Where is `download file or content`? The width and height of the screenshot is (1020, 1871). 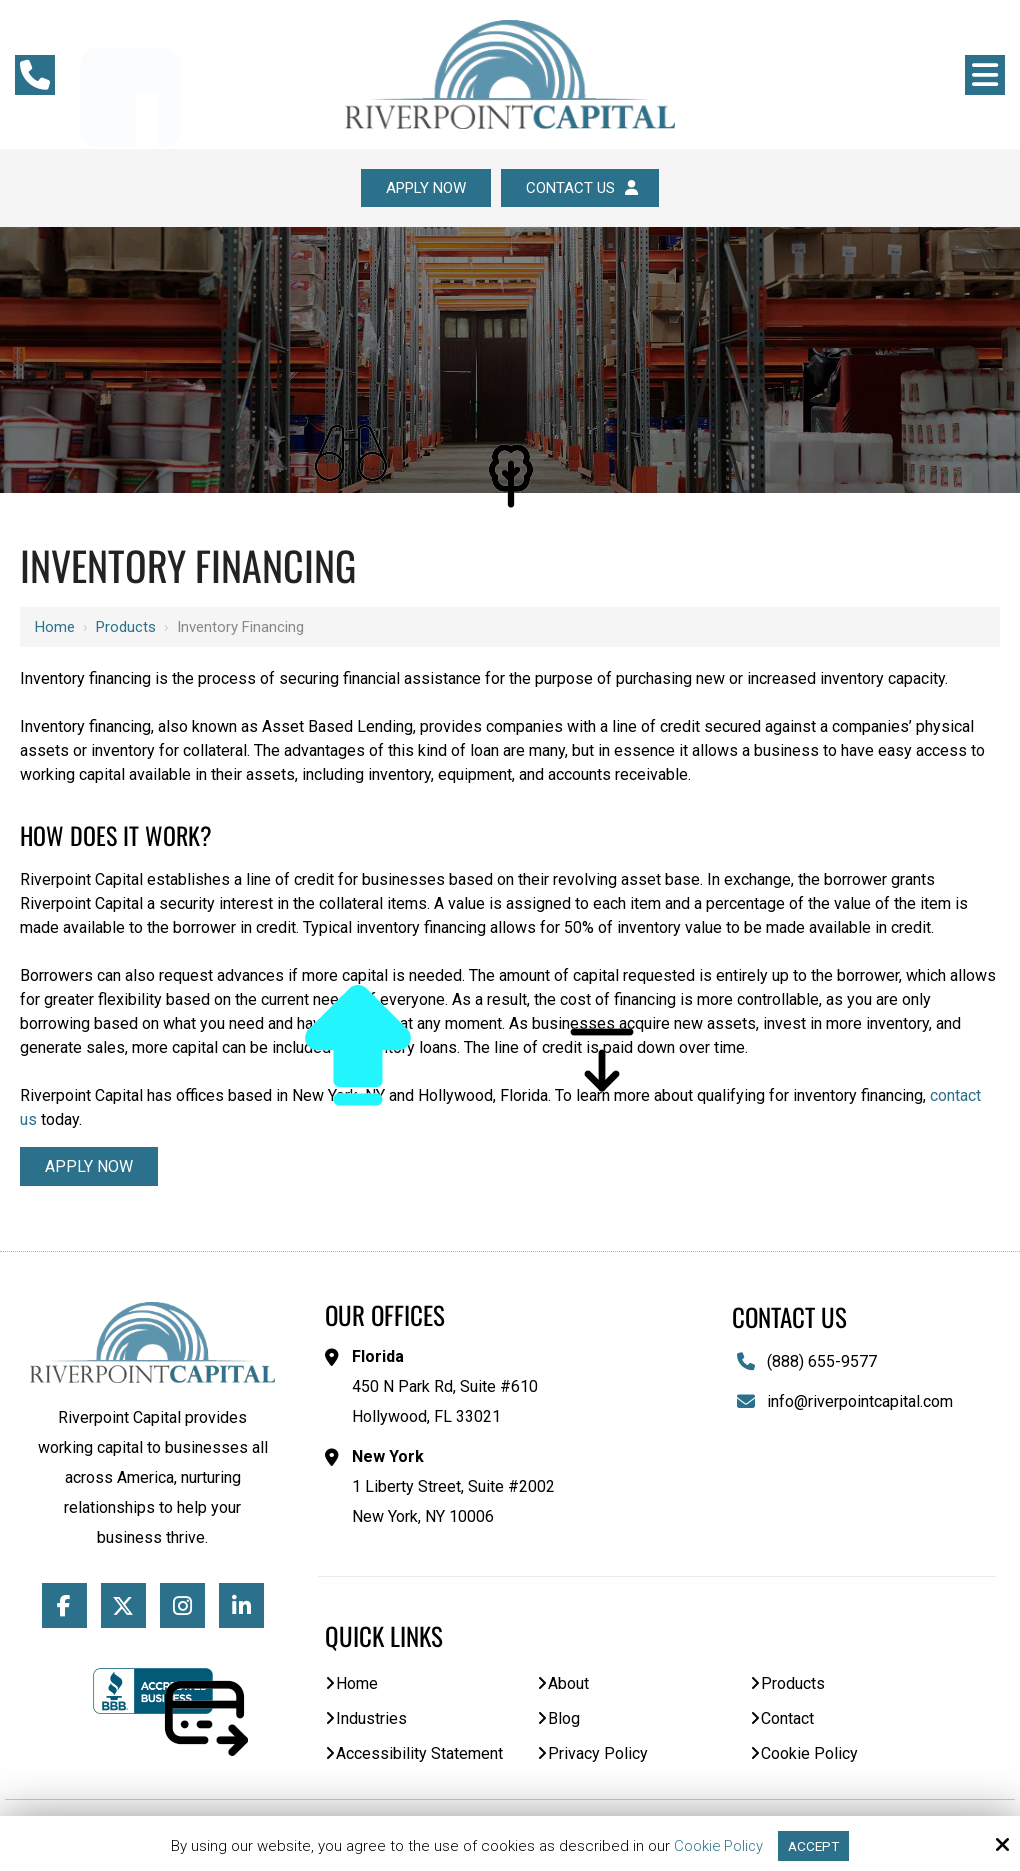 download file or content is located at coordinates (602, 1060).